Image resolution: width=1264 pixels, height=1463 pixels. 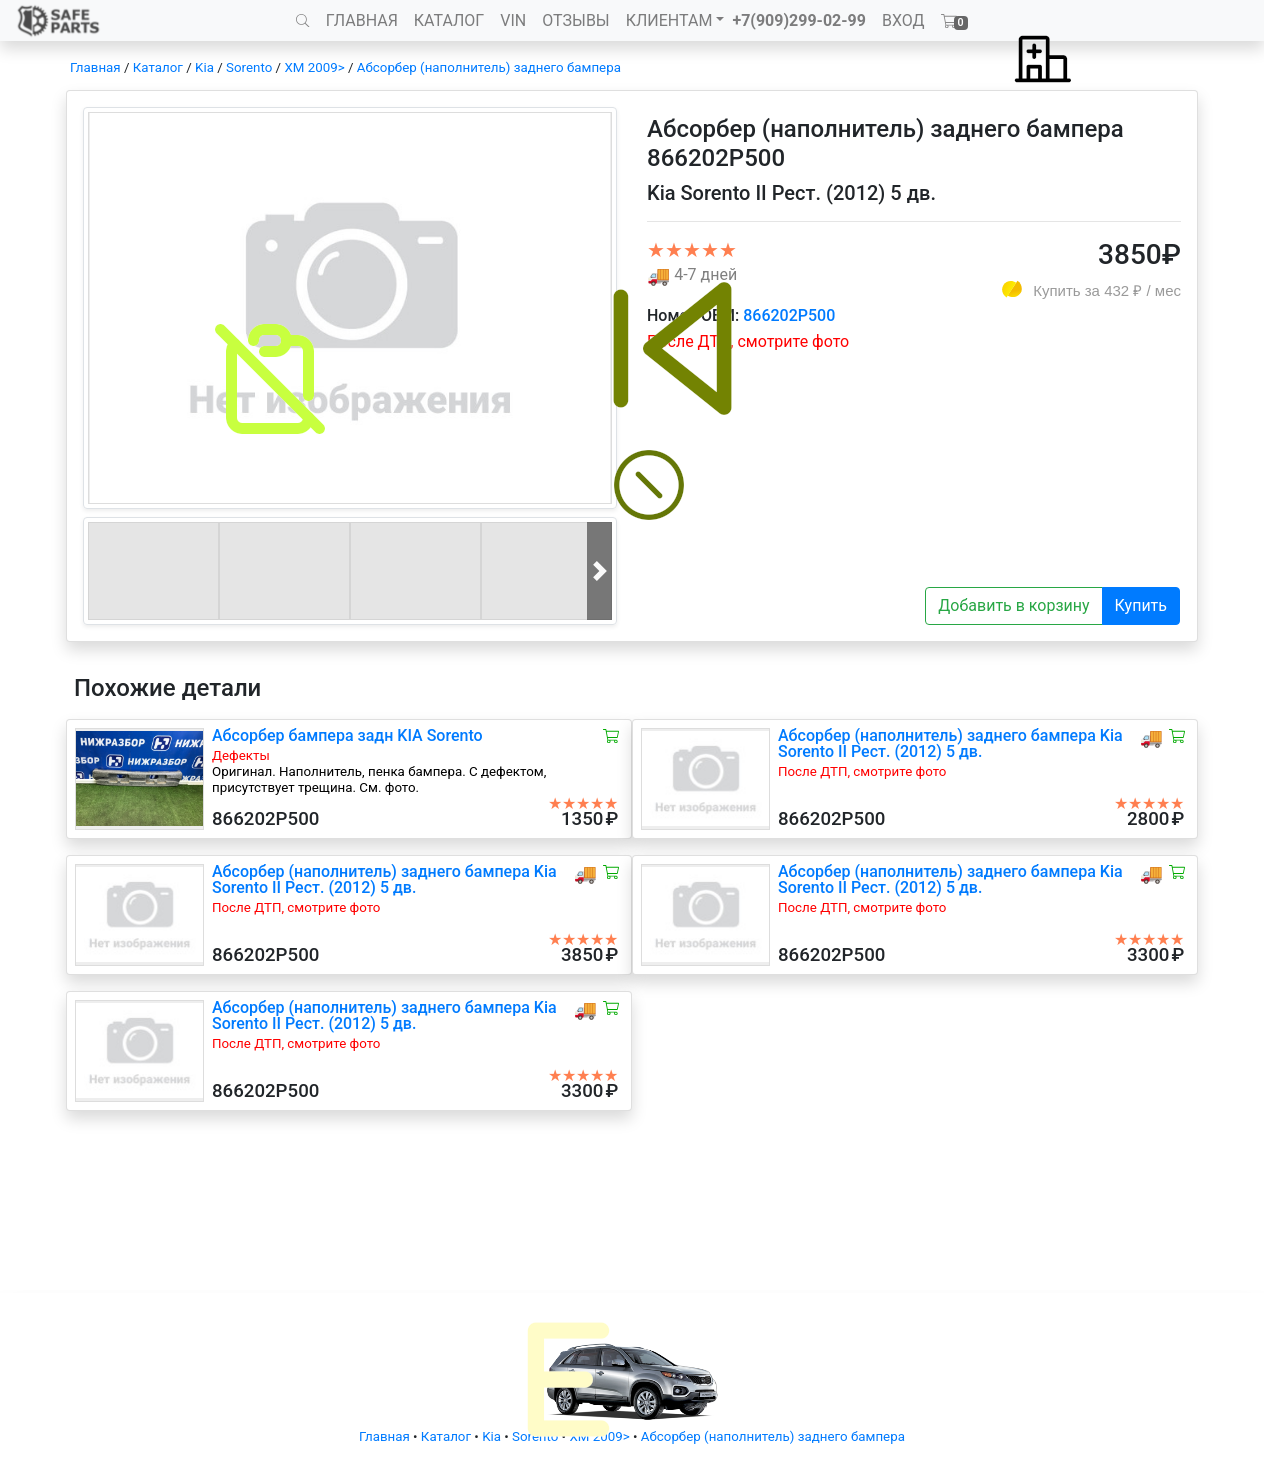 What do you see at coordinates (672, 348) in the screenshot?
I see `skip to previous track` at bounding box center [672, 348].